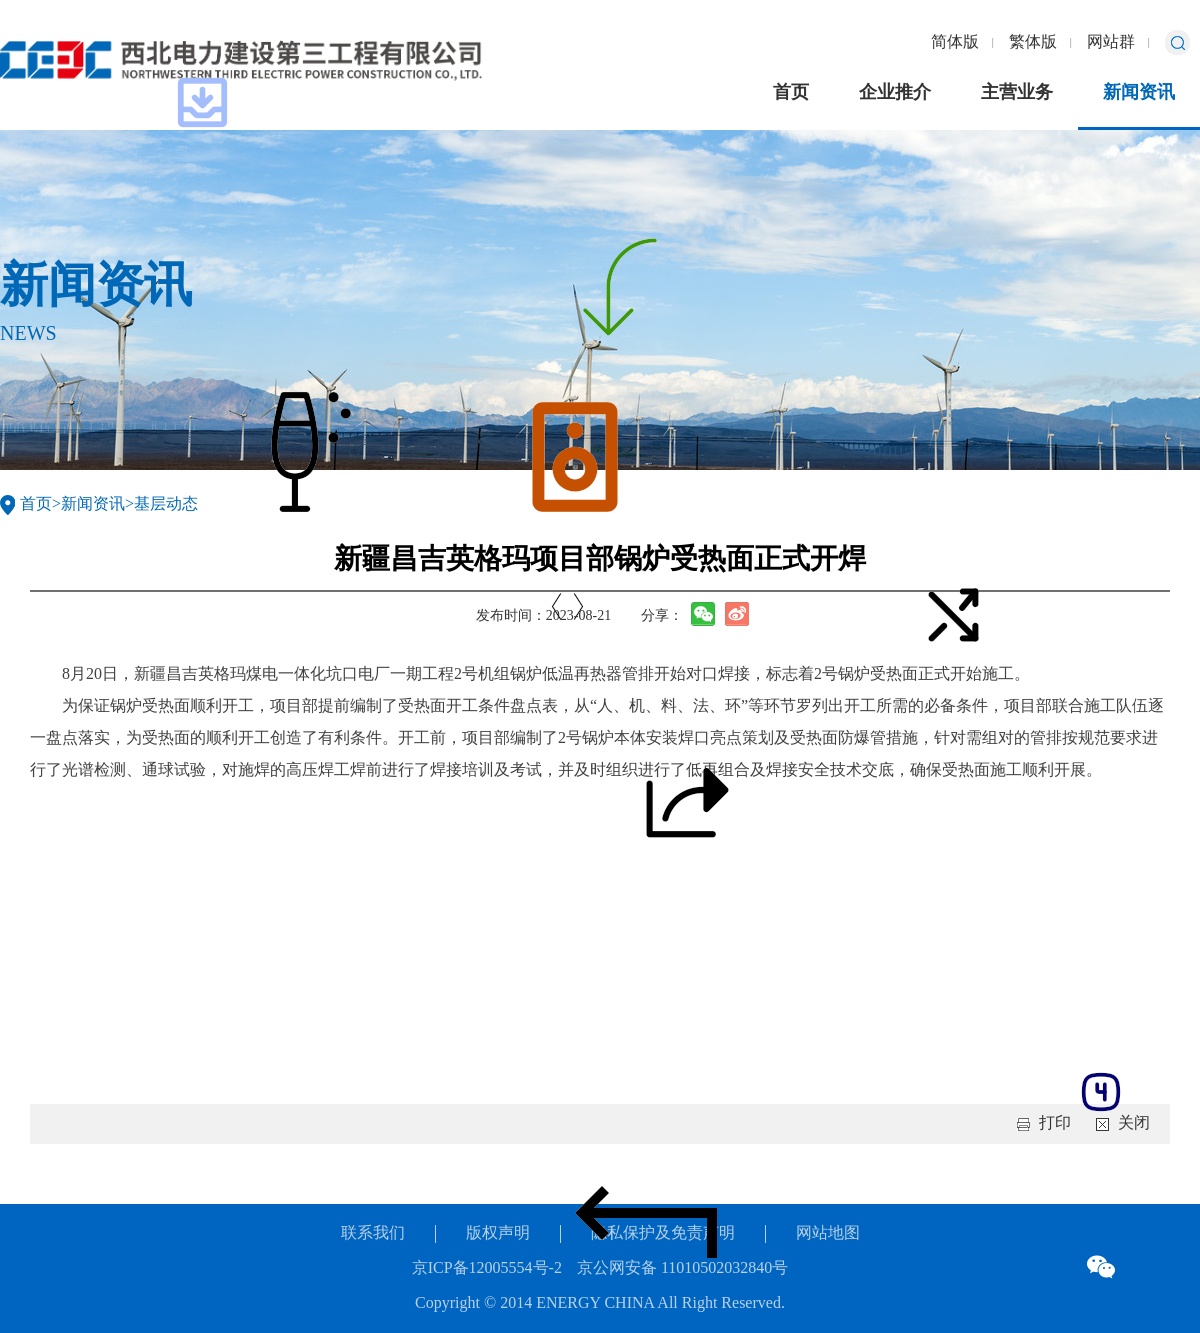 The width and height of the screenshot is (1200, 1333). What do you see at coordinates (687, 799) in the screenshot?
I see `share this content` at bounding box center [687, 799].